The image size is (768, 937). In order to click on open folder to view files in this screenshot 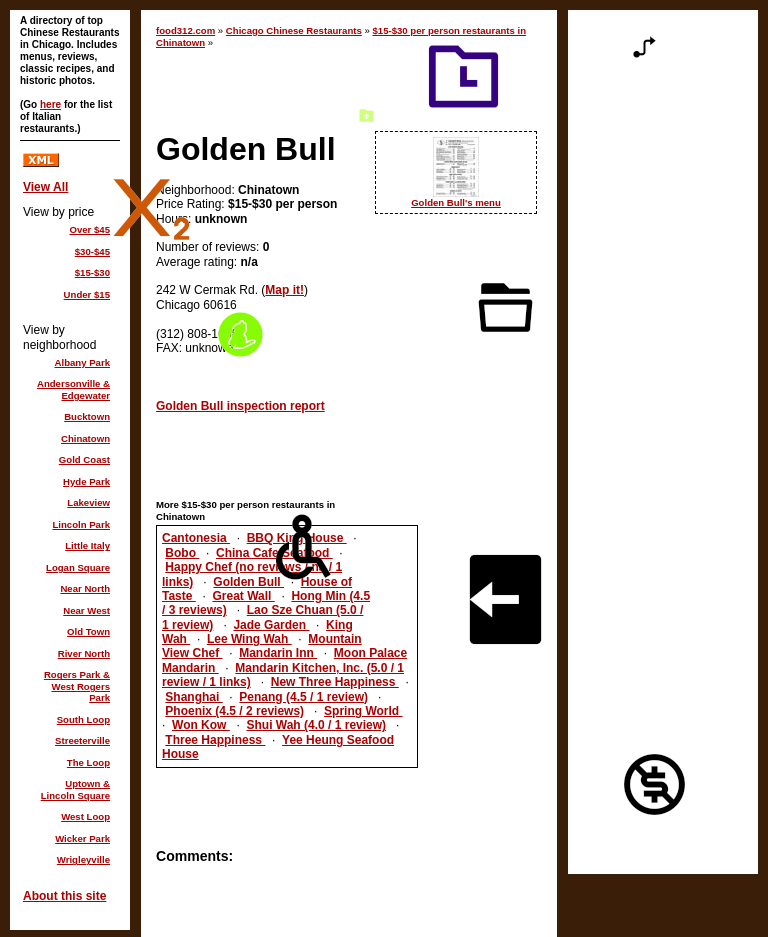, I will do `click(505, 307)`.